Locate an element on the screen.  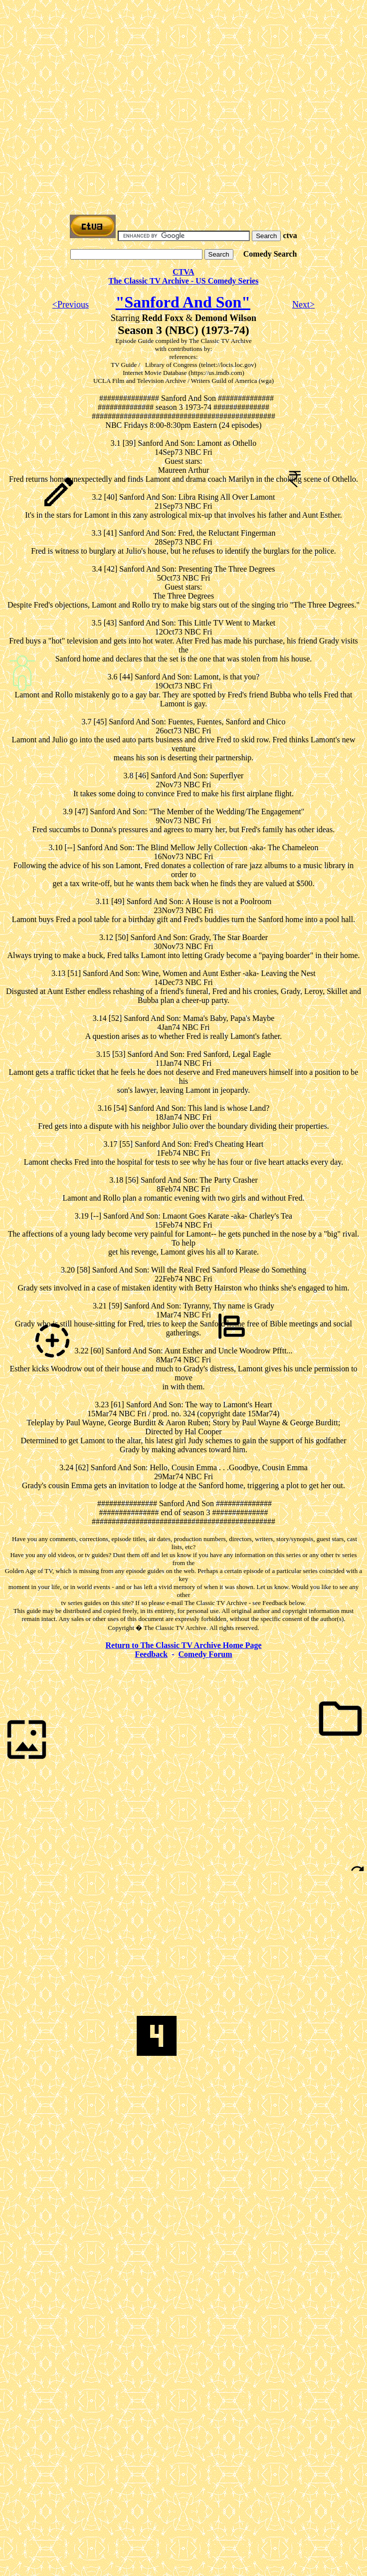
select filter or preset number 4 is located at coordinates (157, 2036).